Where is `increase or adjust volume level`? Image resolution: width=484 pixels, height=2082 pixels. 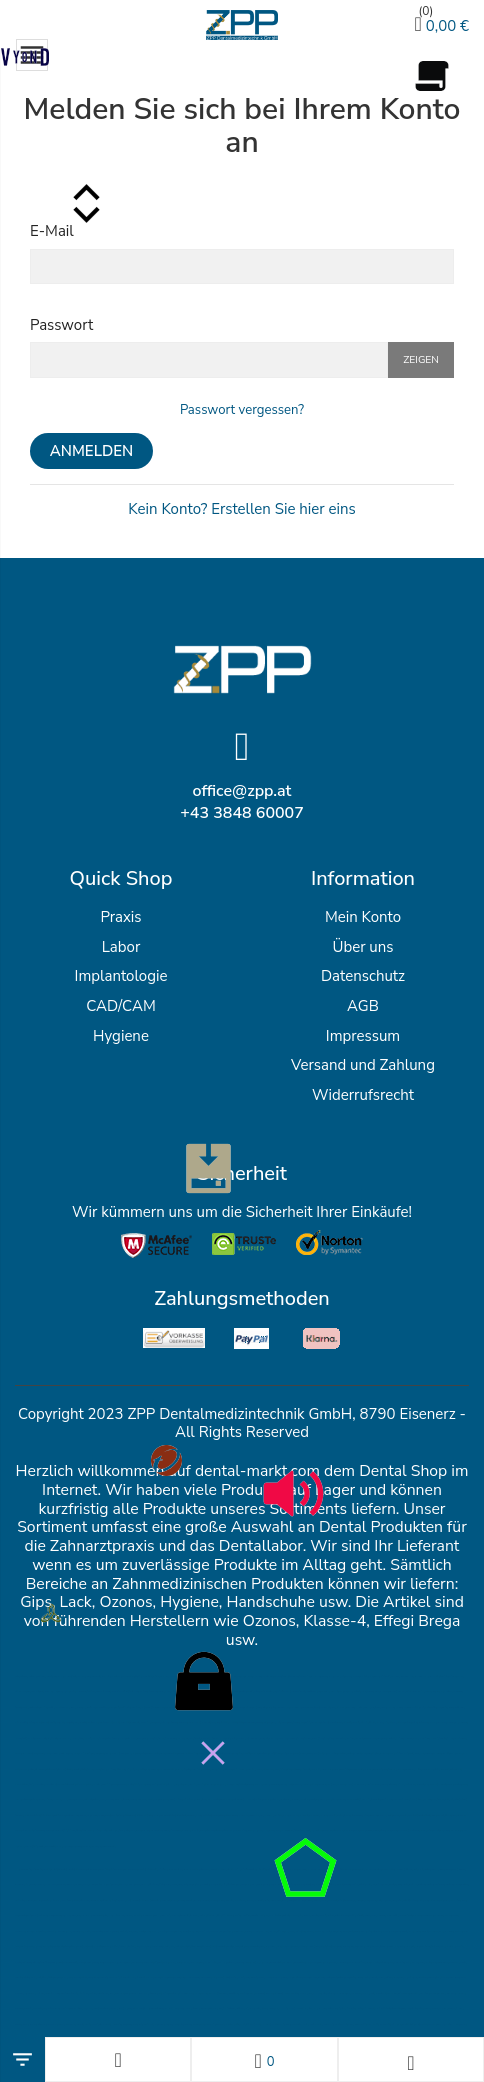 increase or adjust volume level is located at coordinates (293, 1493).